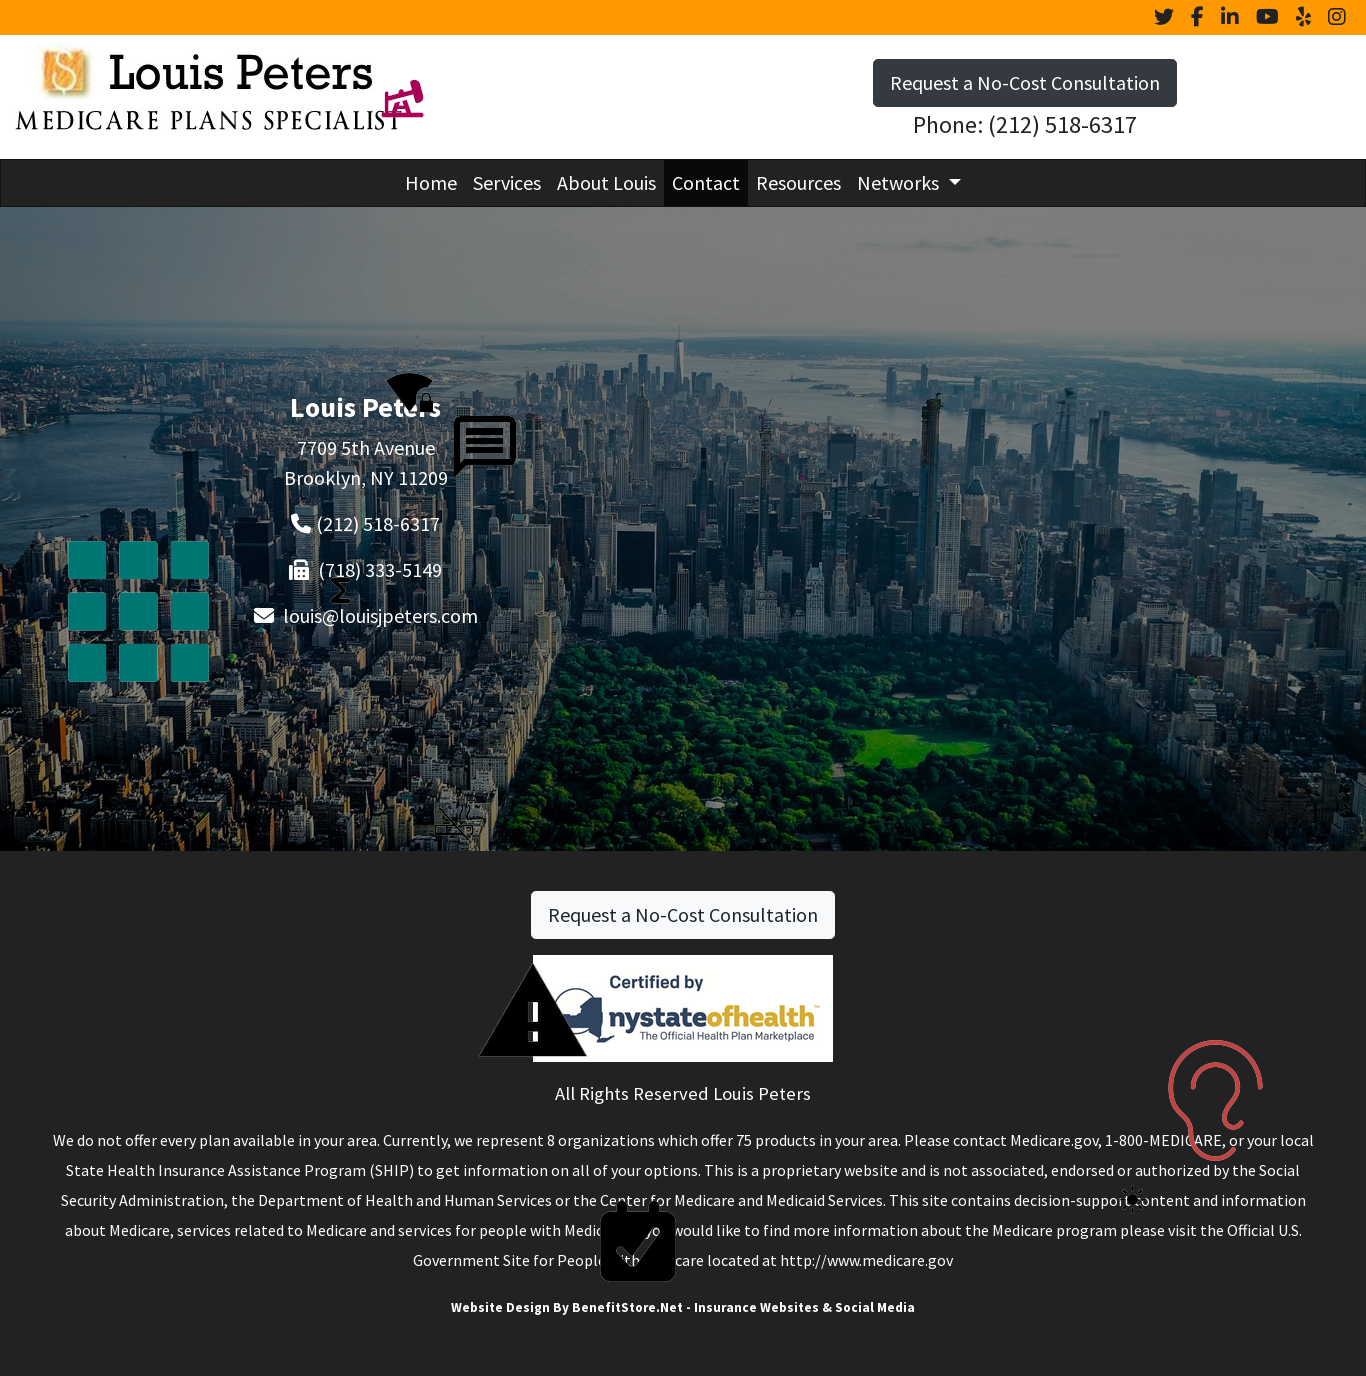 This screenshot has height=1376, width=1366. I want to click on open messaging or chat, so click(485, 447).